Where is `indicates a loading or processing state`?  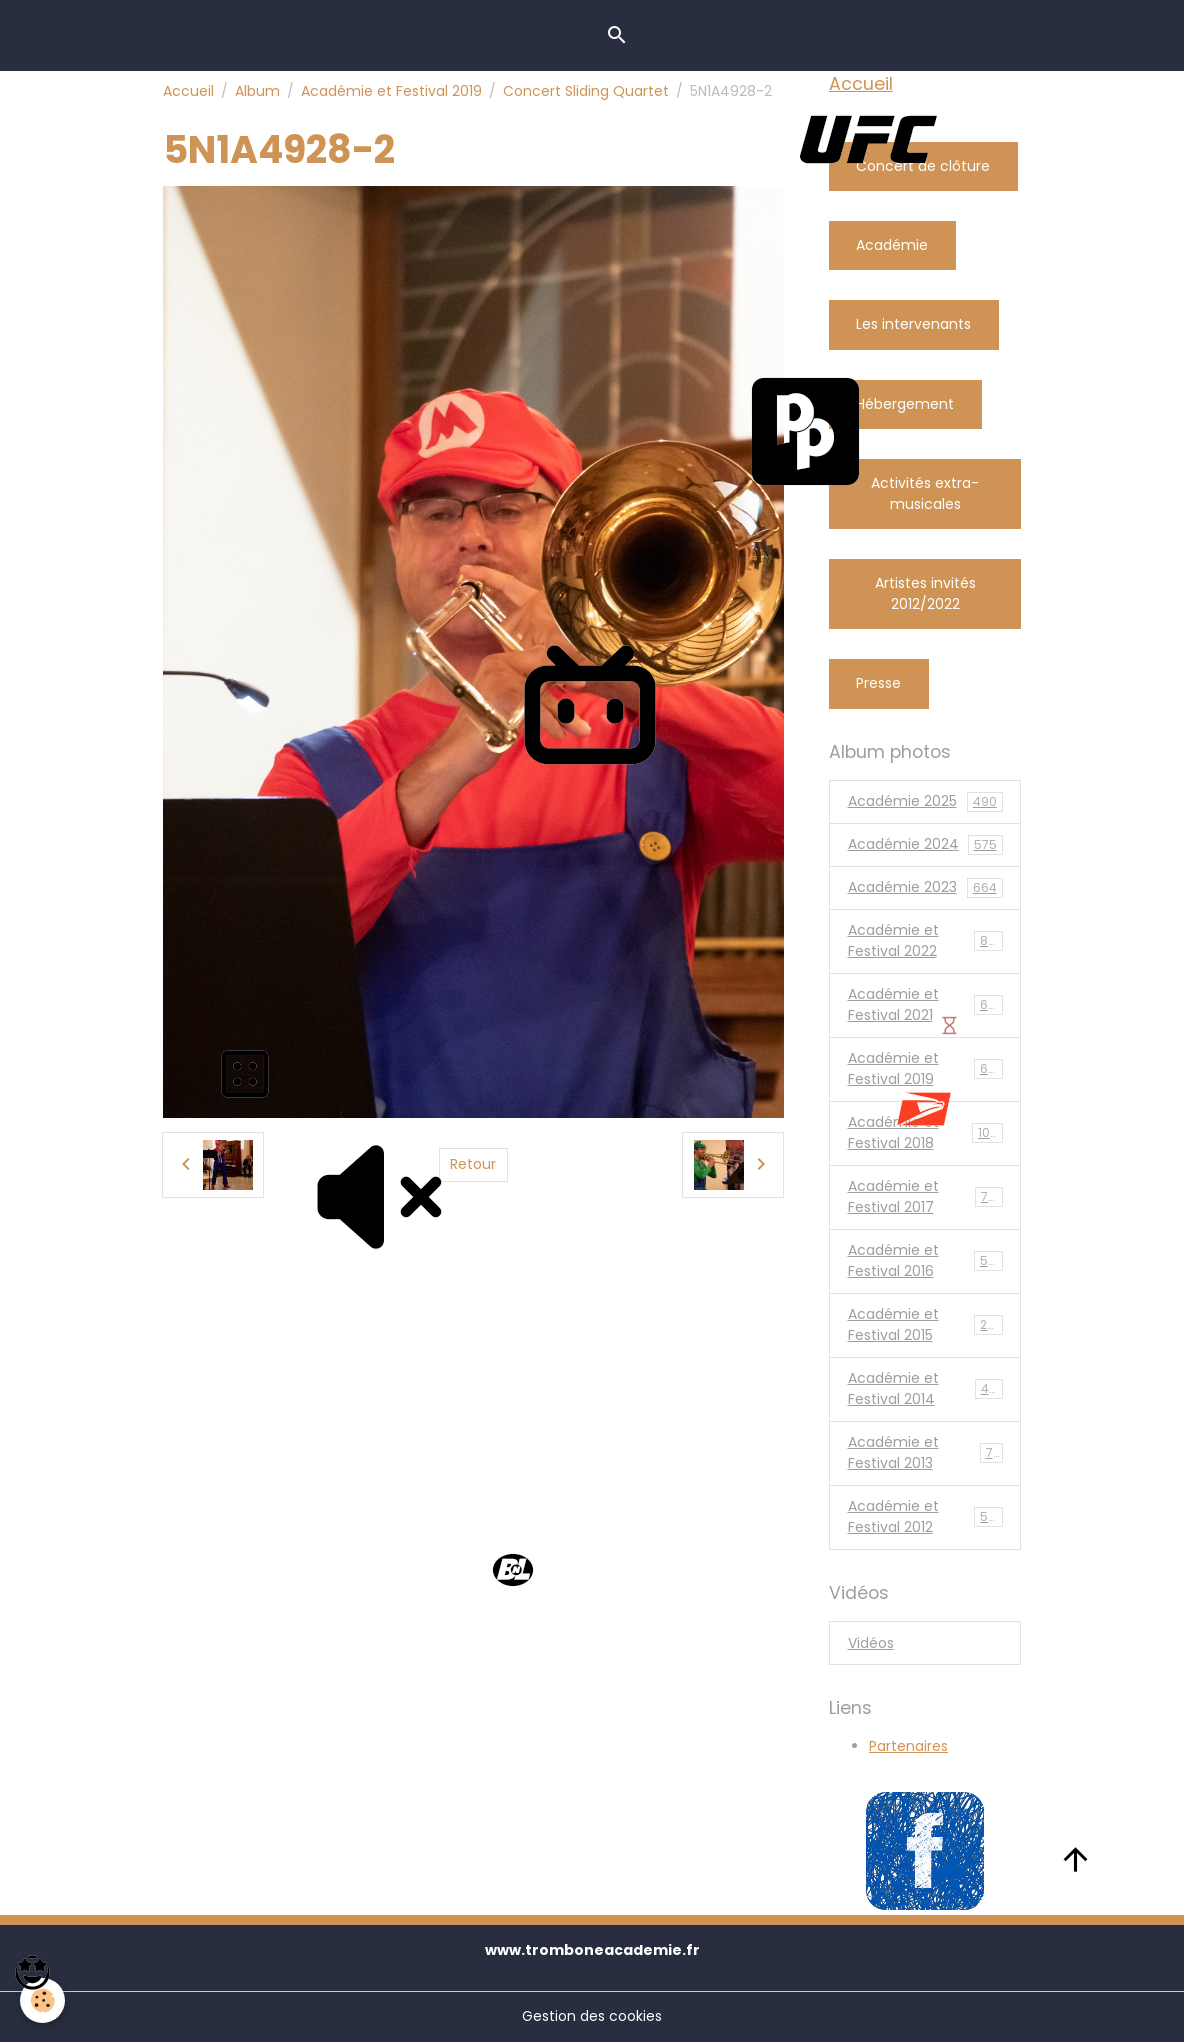
indicates a loading or processing state is located at coordinates (949, 1025).